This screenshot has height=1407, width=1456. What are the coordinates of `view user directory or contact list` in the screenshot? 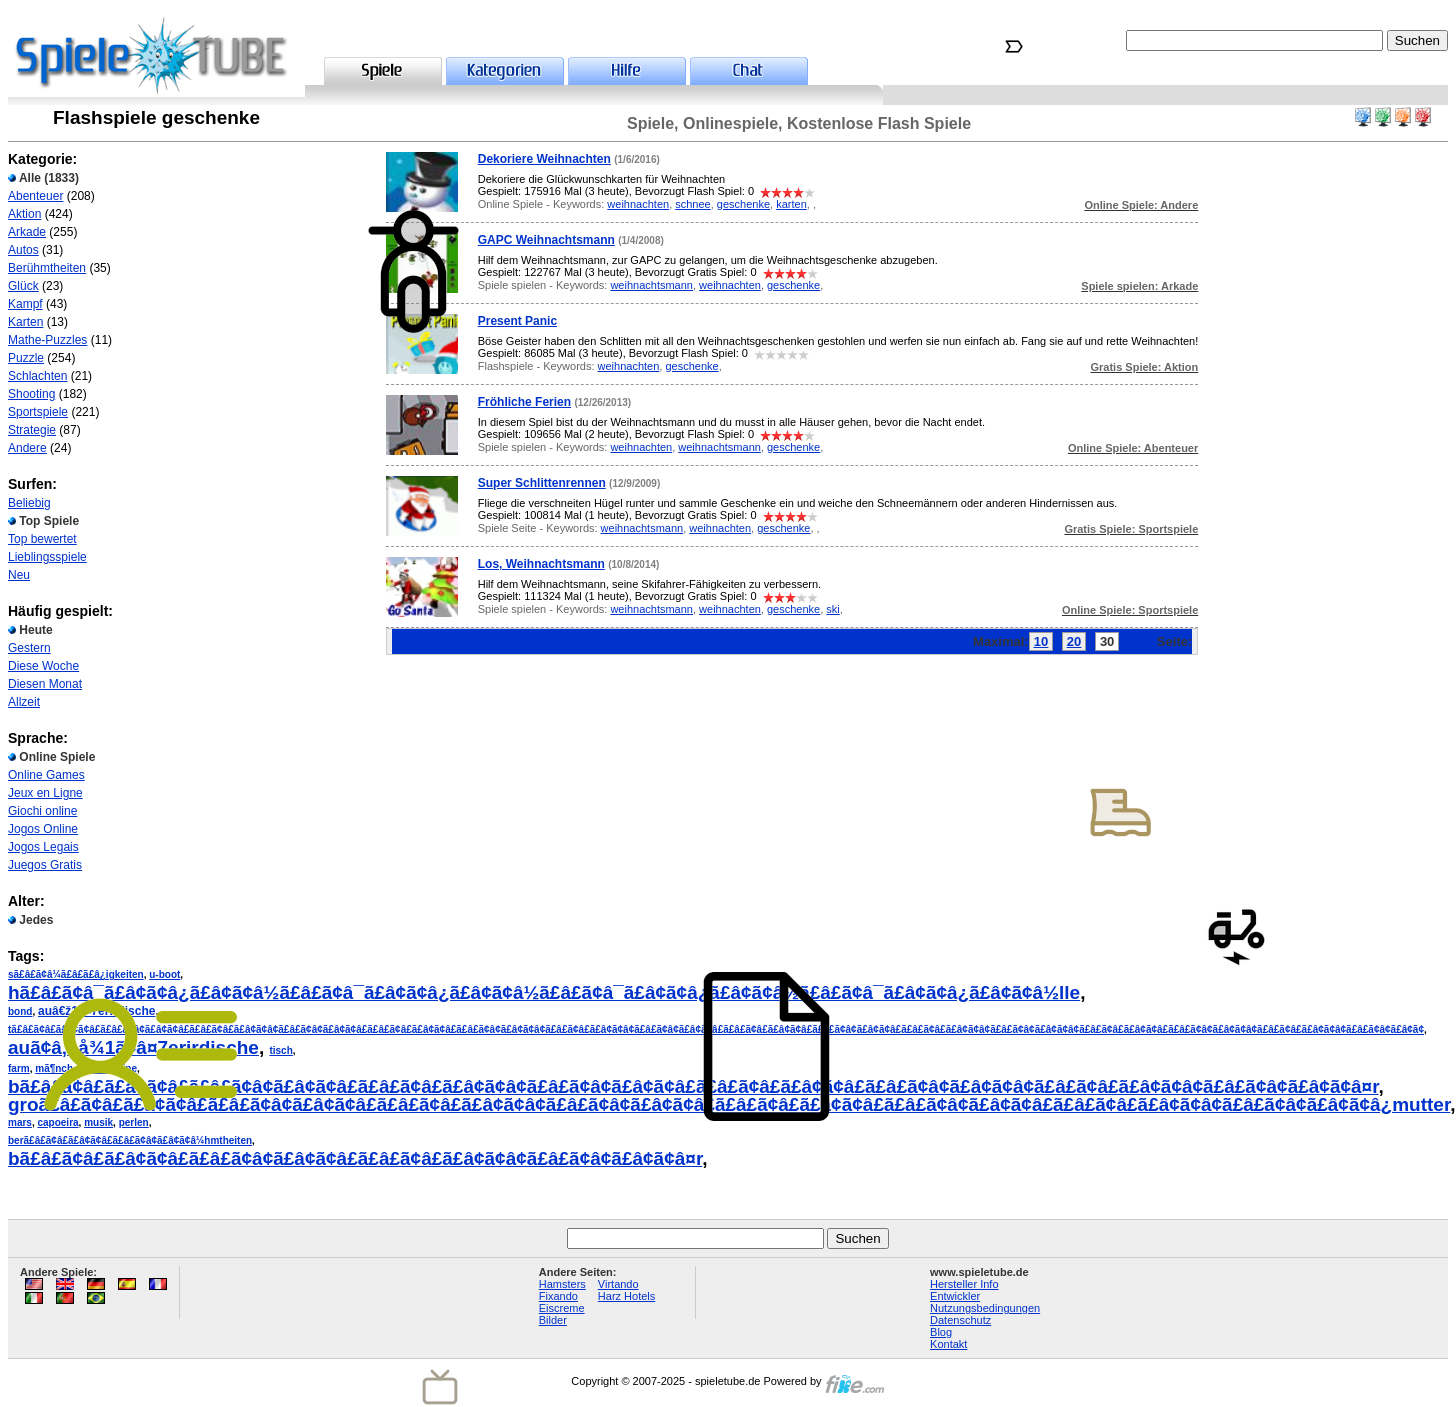 It's located at (137, 1054).